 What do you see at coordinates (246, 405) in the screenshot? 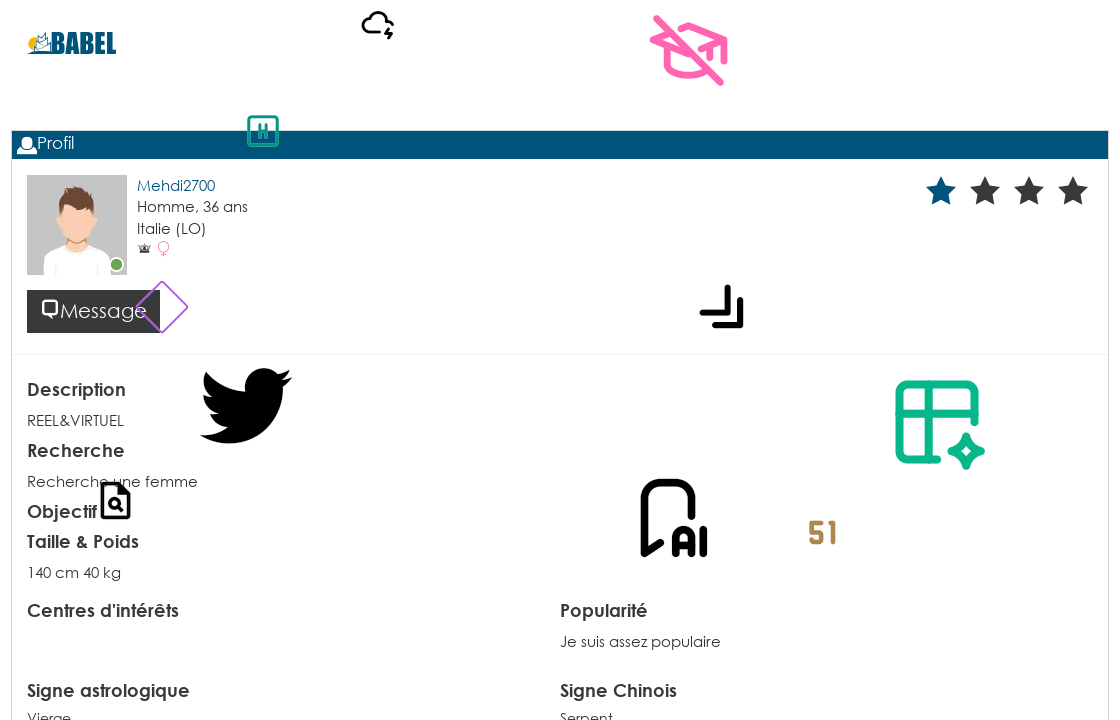
I see `share to Twitter` at bounding box center [246, 405].